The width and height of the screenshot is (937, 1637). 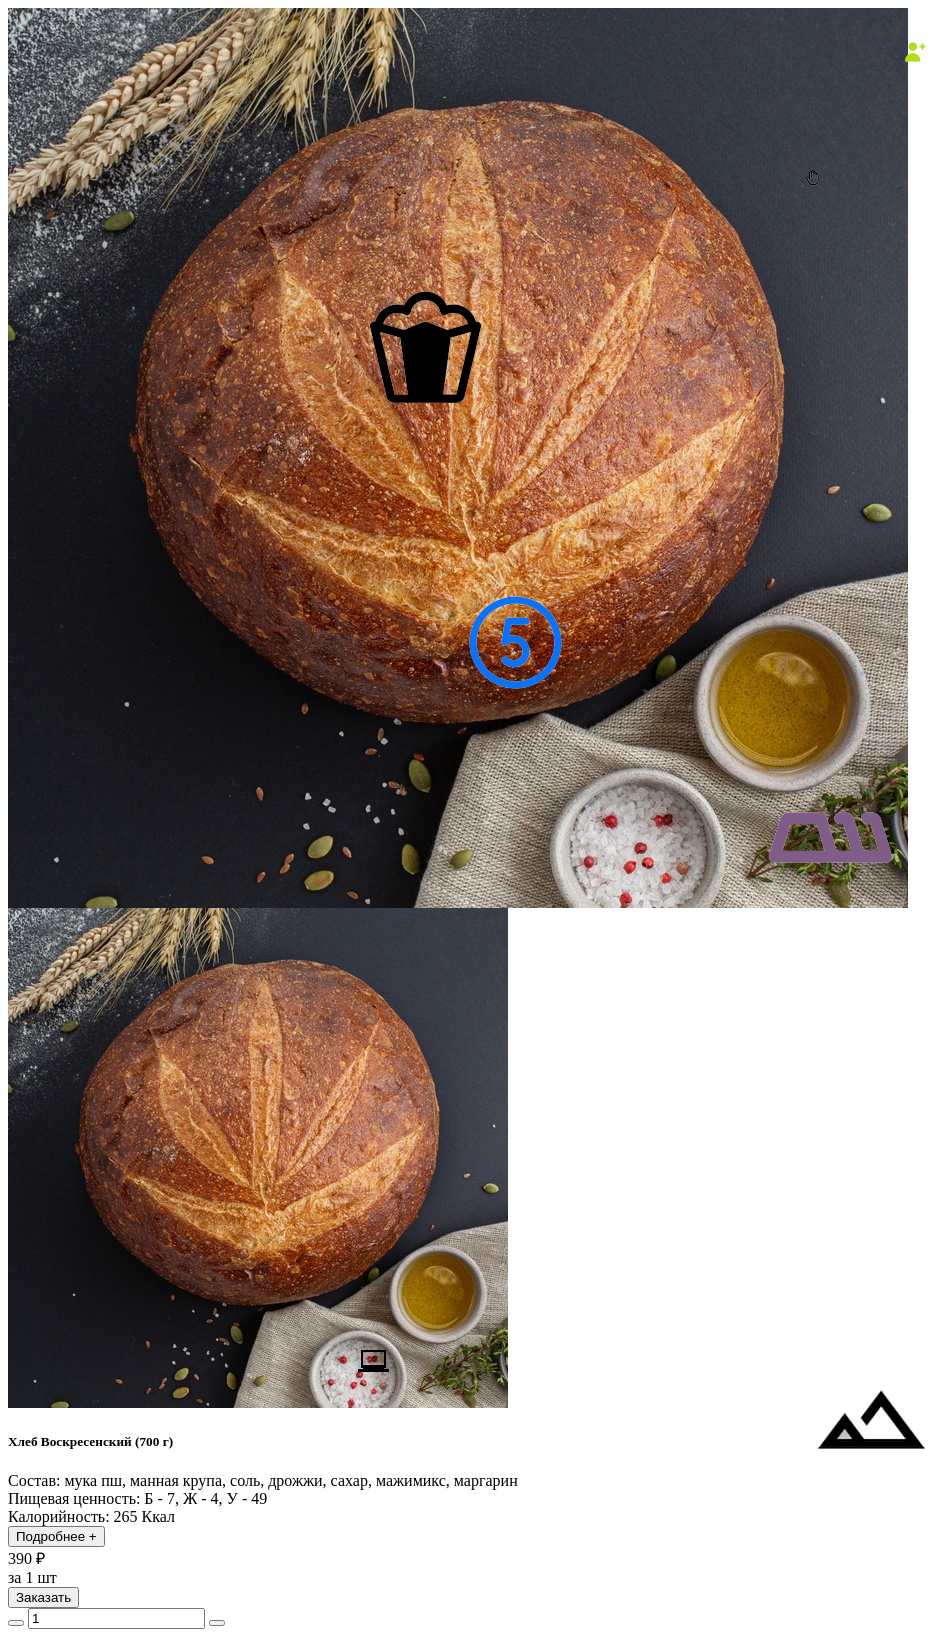 I want to click on go back to the previous screen, so click(x=759, y=348).